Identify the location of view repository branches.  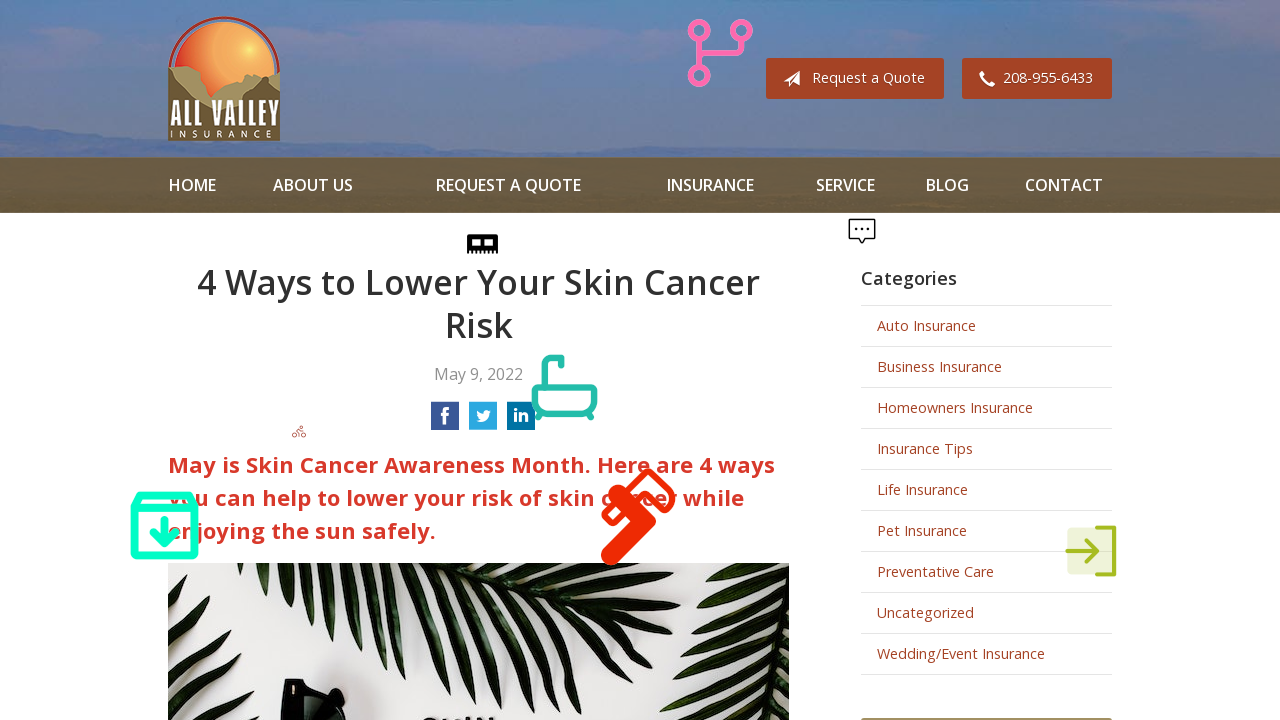
(716, 53).